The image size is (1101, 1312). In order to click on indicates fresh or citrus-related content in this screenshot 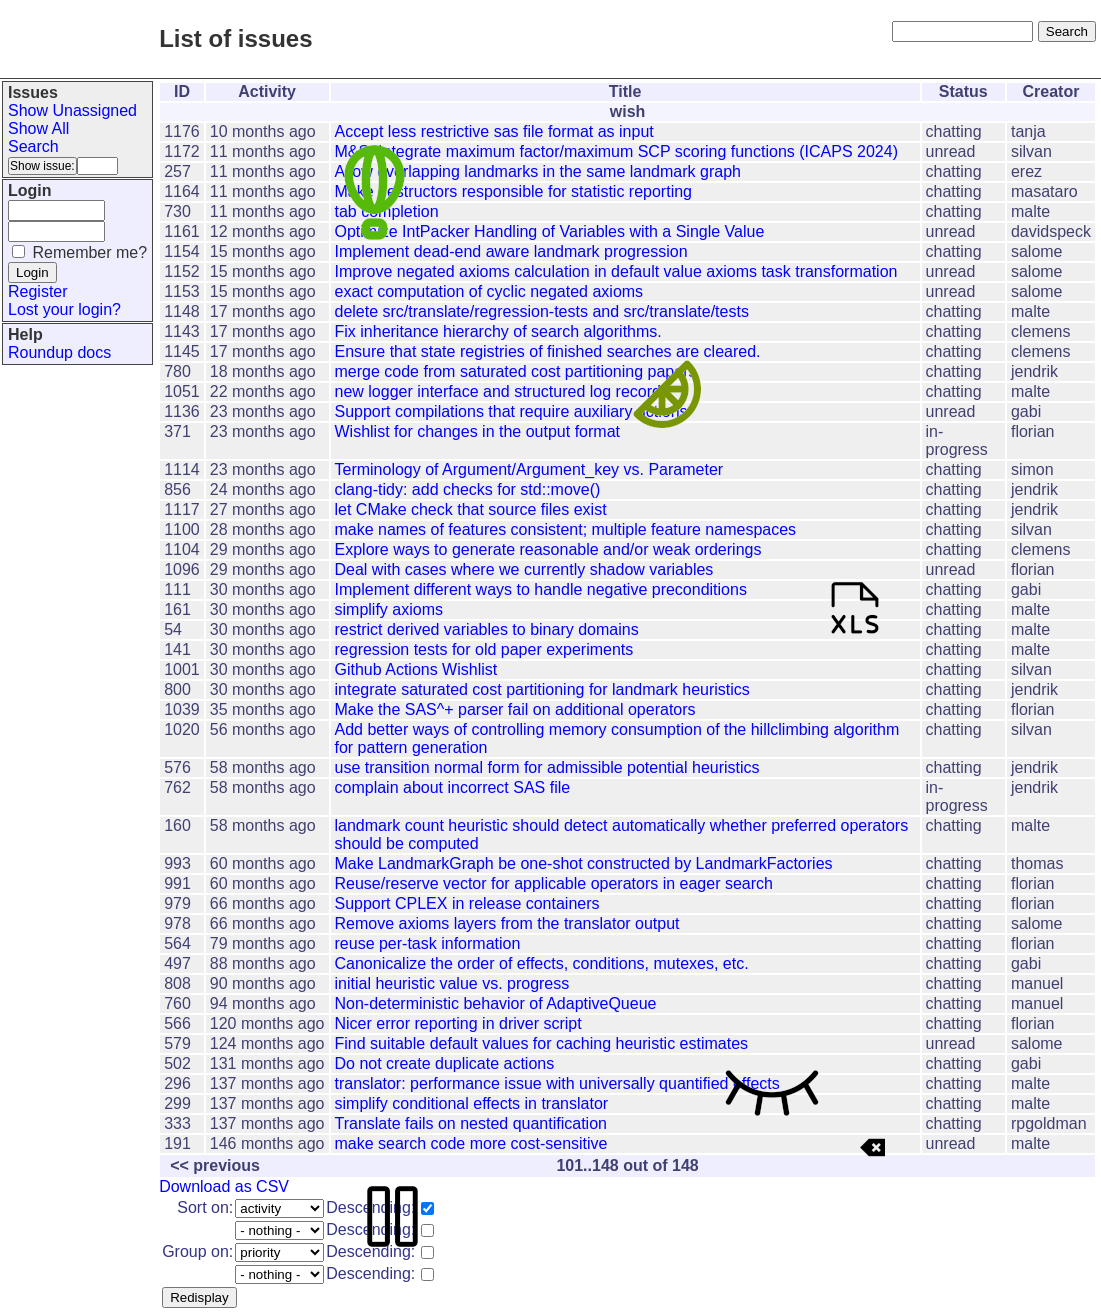, I will do `click(667, 394)`.